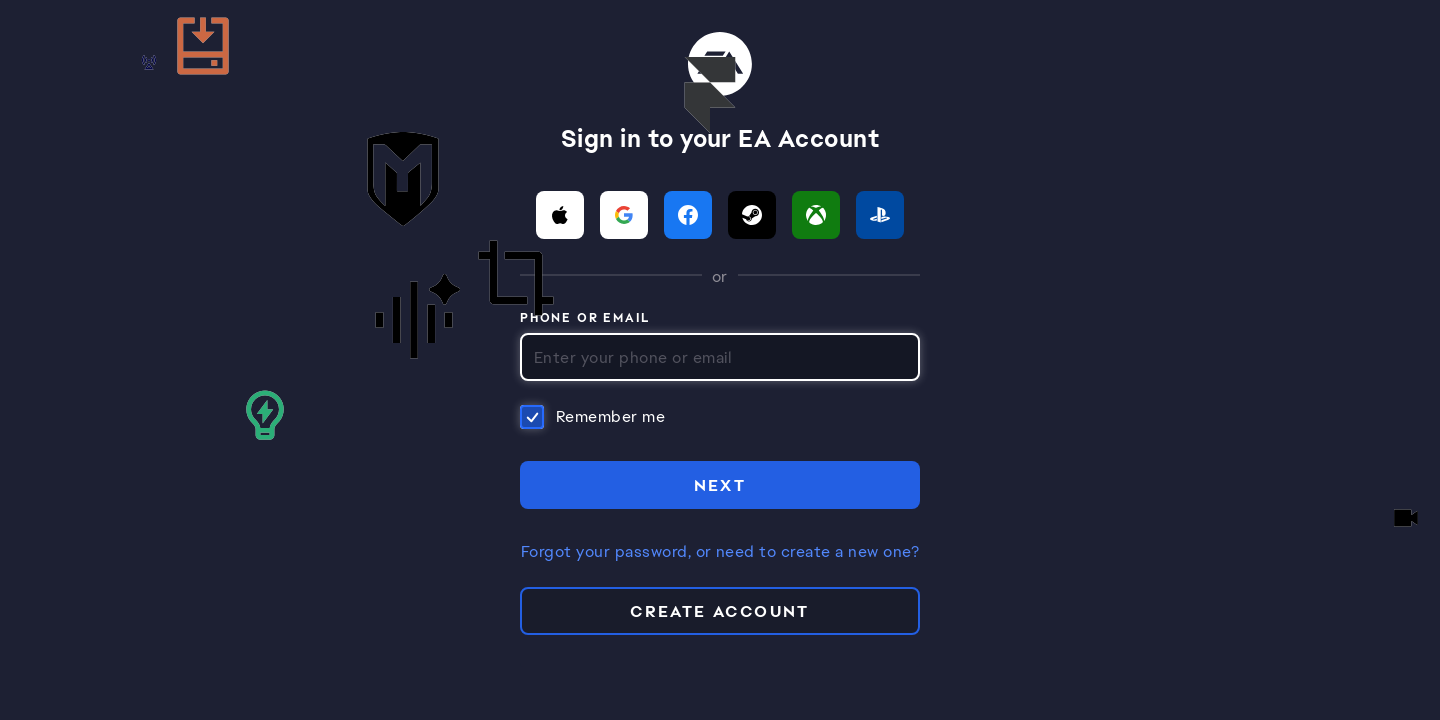 Image resolution: width=1440 pixels, height=720 pixels. I want to click on activate AI voice assistant, so click(414, 320).